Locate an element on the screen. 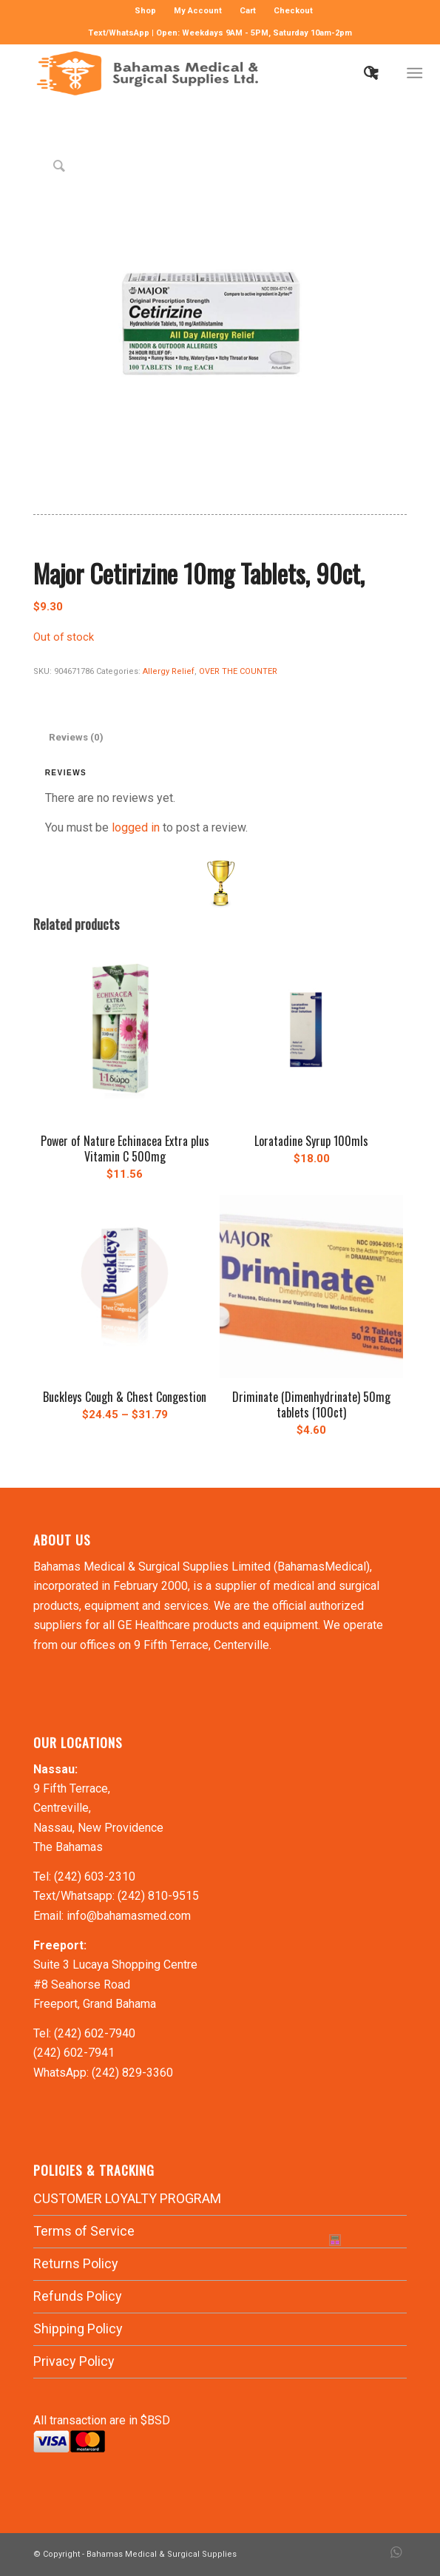  indicates a gold-level achievement or first place ranking is located at coordinates (222, 883).